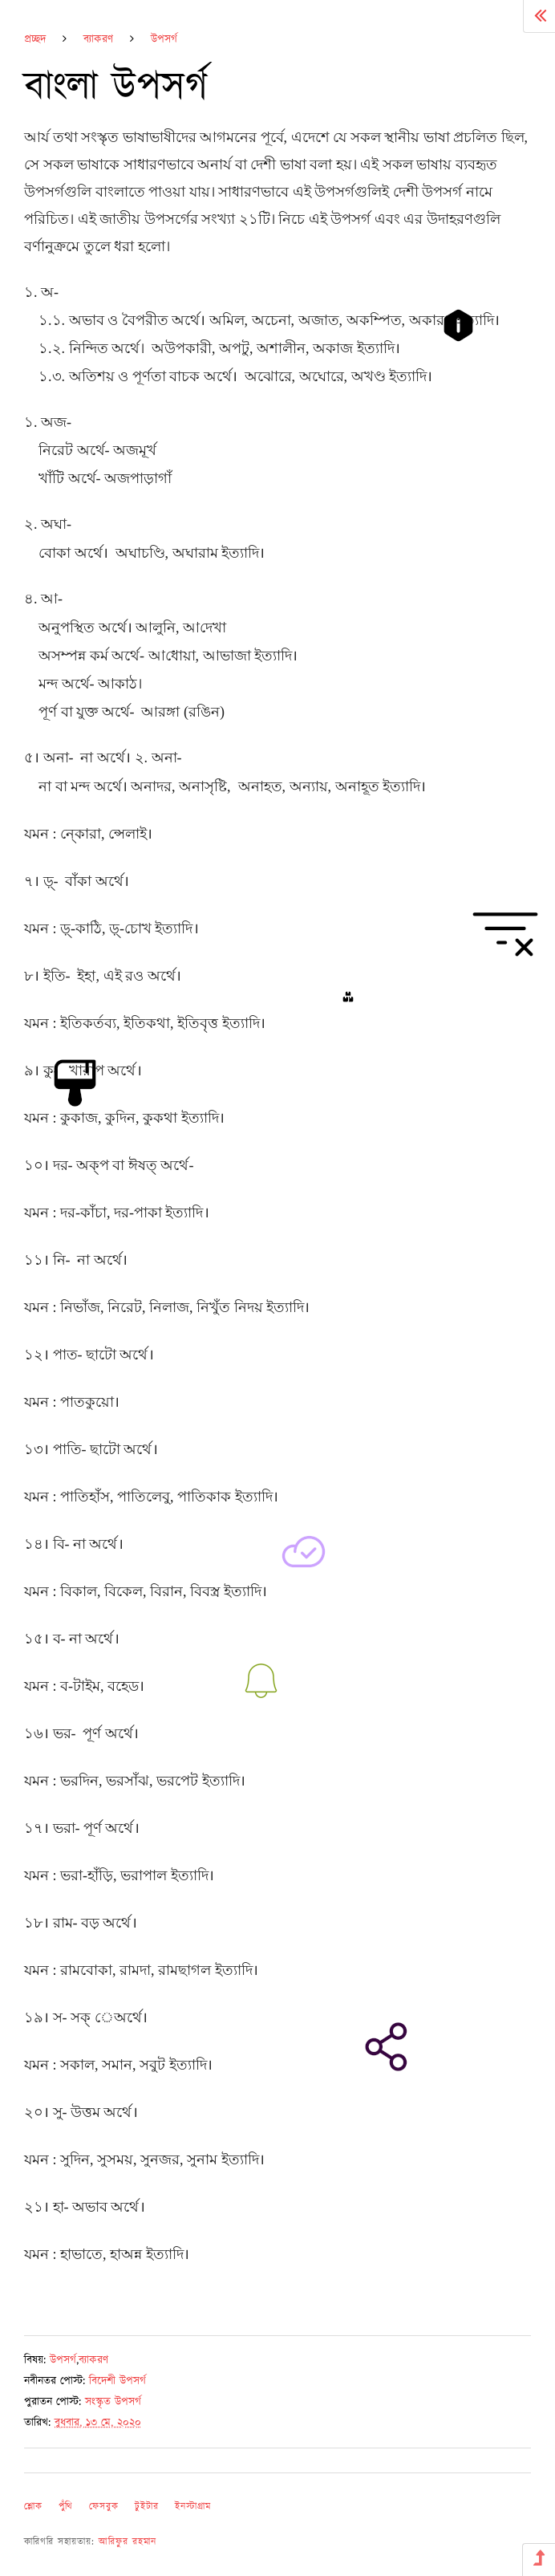 This screenshot has width=555, height=2576. Describe the element at coordinates (458, 325) in the screenshot. I see `view information or details` at that location.